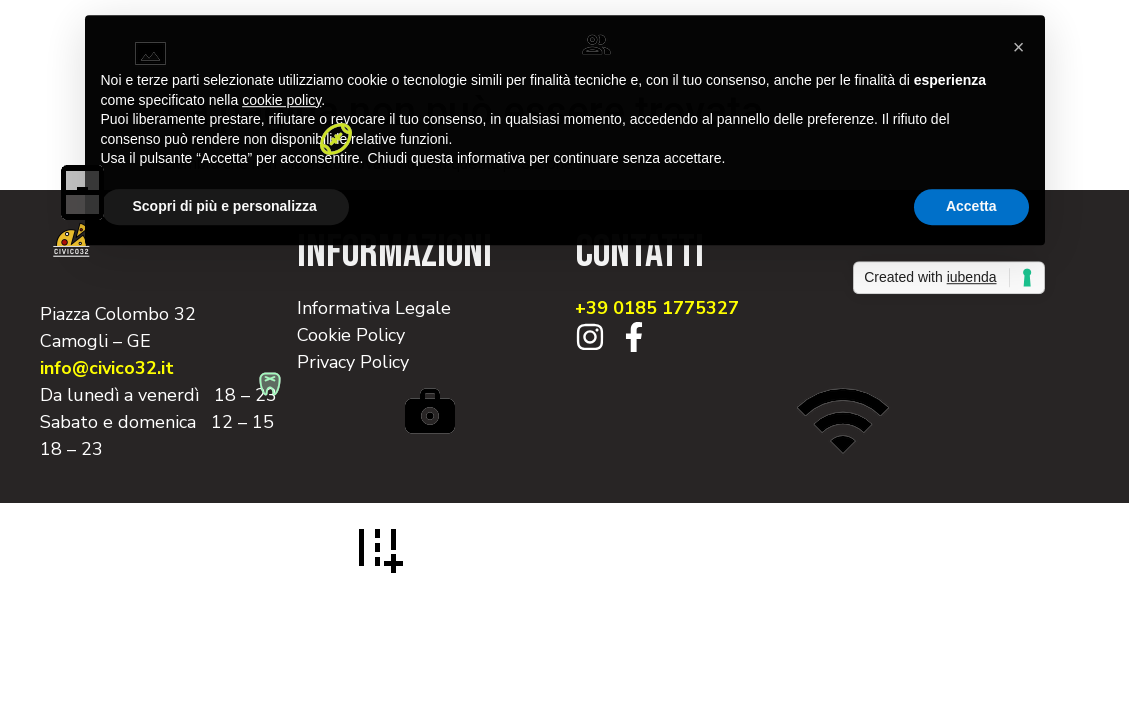 The image size is (1129, 720). I want to click on view panorama or wide-angle photos, so click(150, 53).